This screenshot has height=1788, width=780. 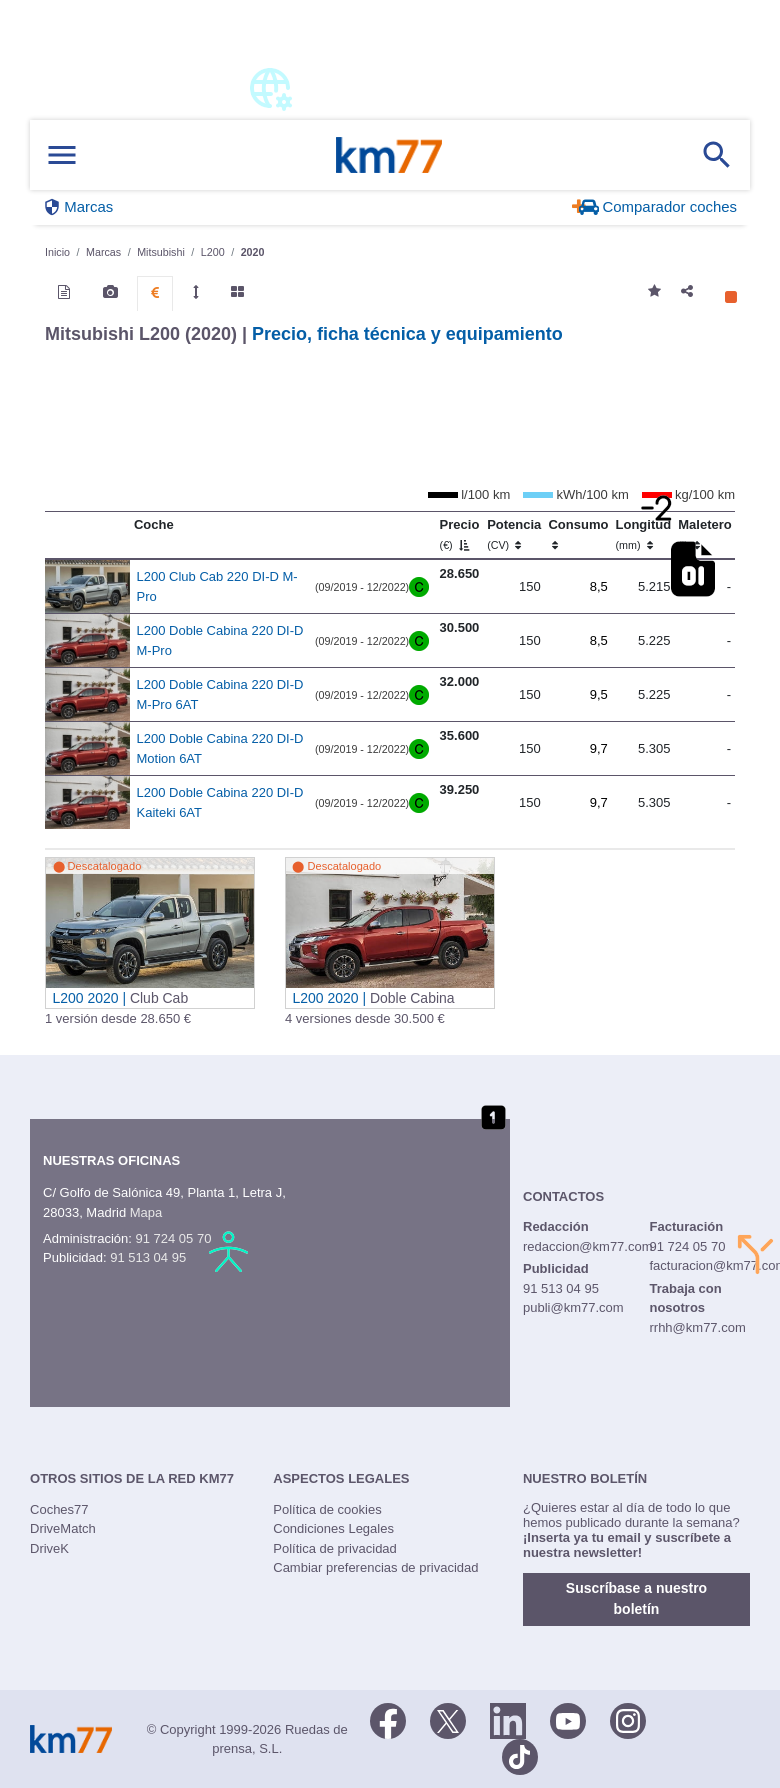 I want to click on bear left at the upcoming fork, so click(x=755, y=1254).